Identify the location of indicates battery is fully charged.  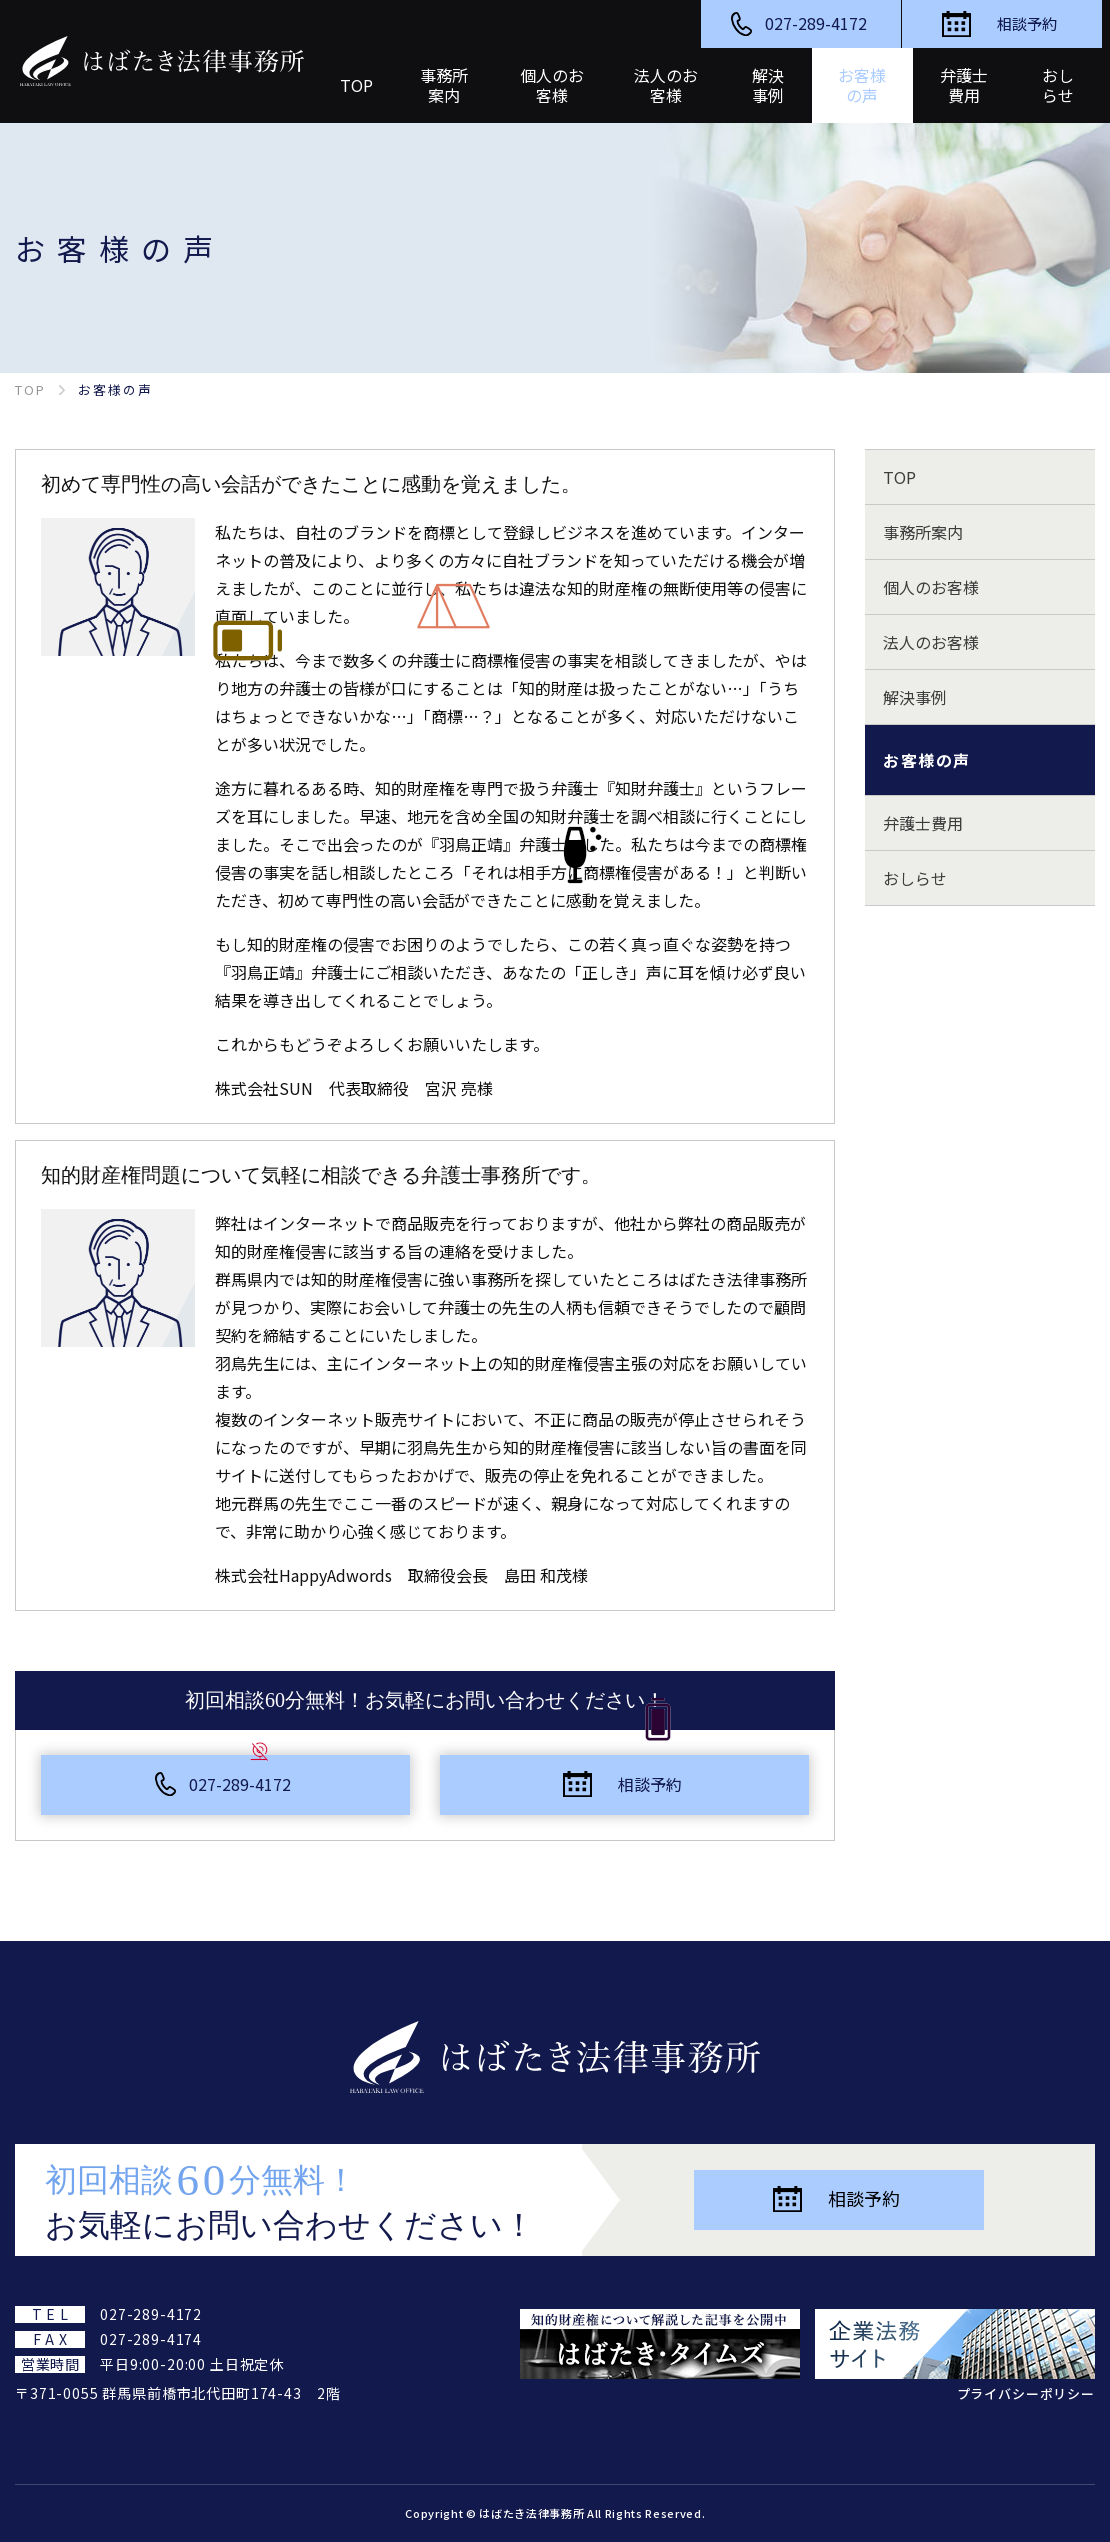
(658, 1720).